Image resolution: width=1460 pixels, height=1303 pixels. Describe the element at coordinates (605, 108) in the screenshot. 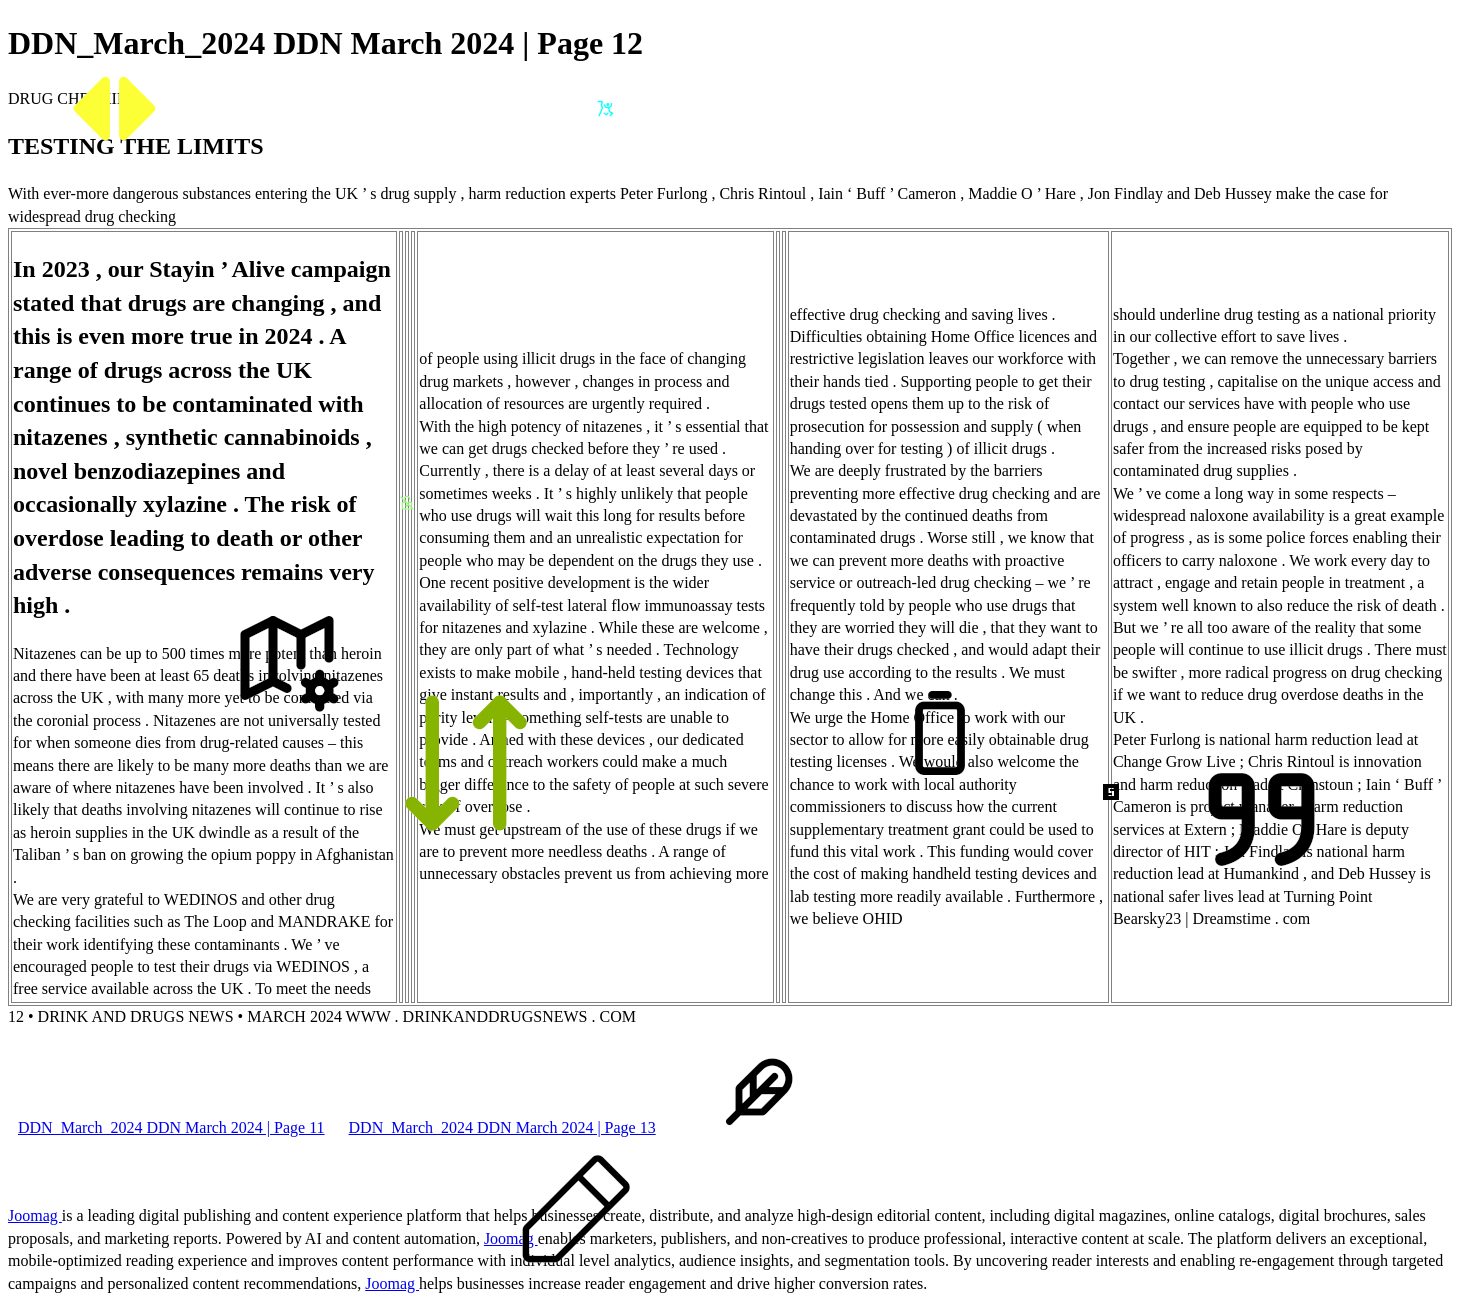

I see `cliff jumping or adventure activity` at that location.